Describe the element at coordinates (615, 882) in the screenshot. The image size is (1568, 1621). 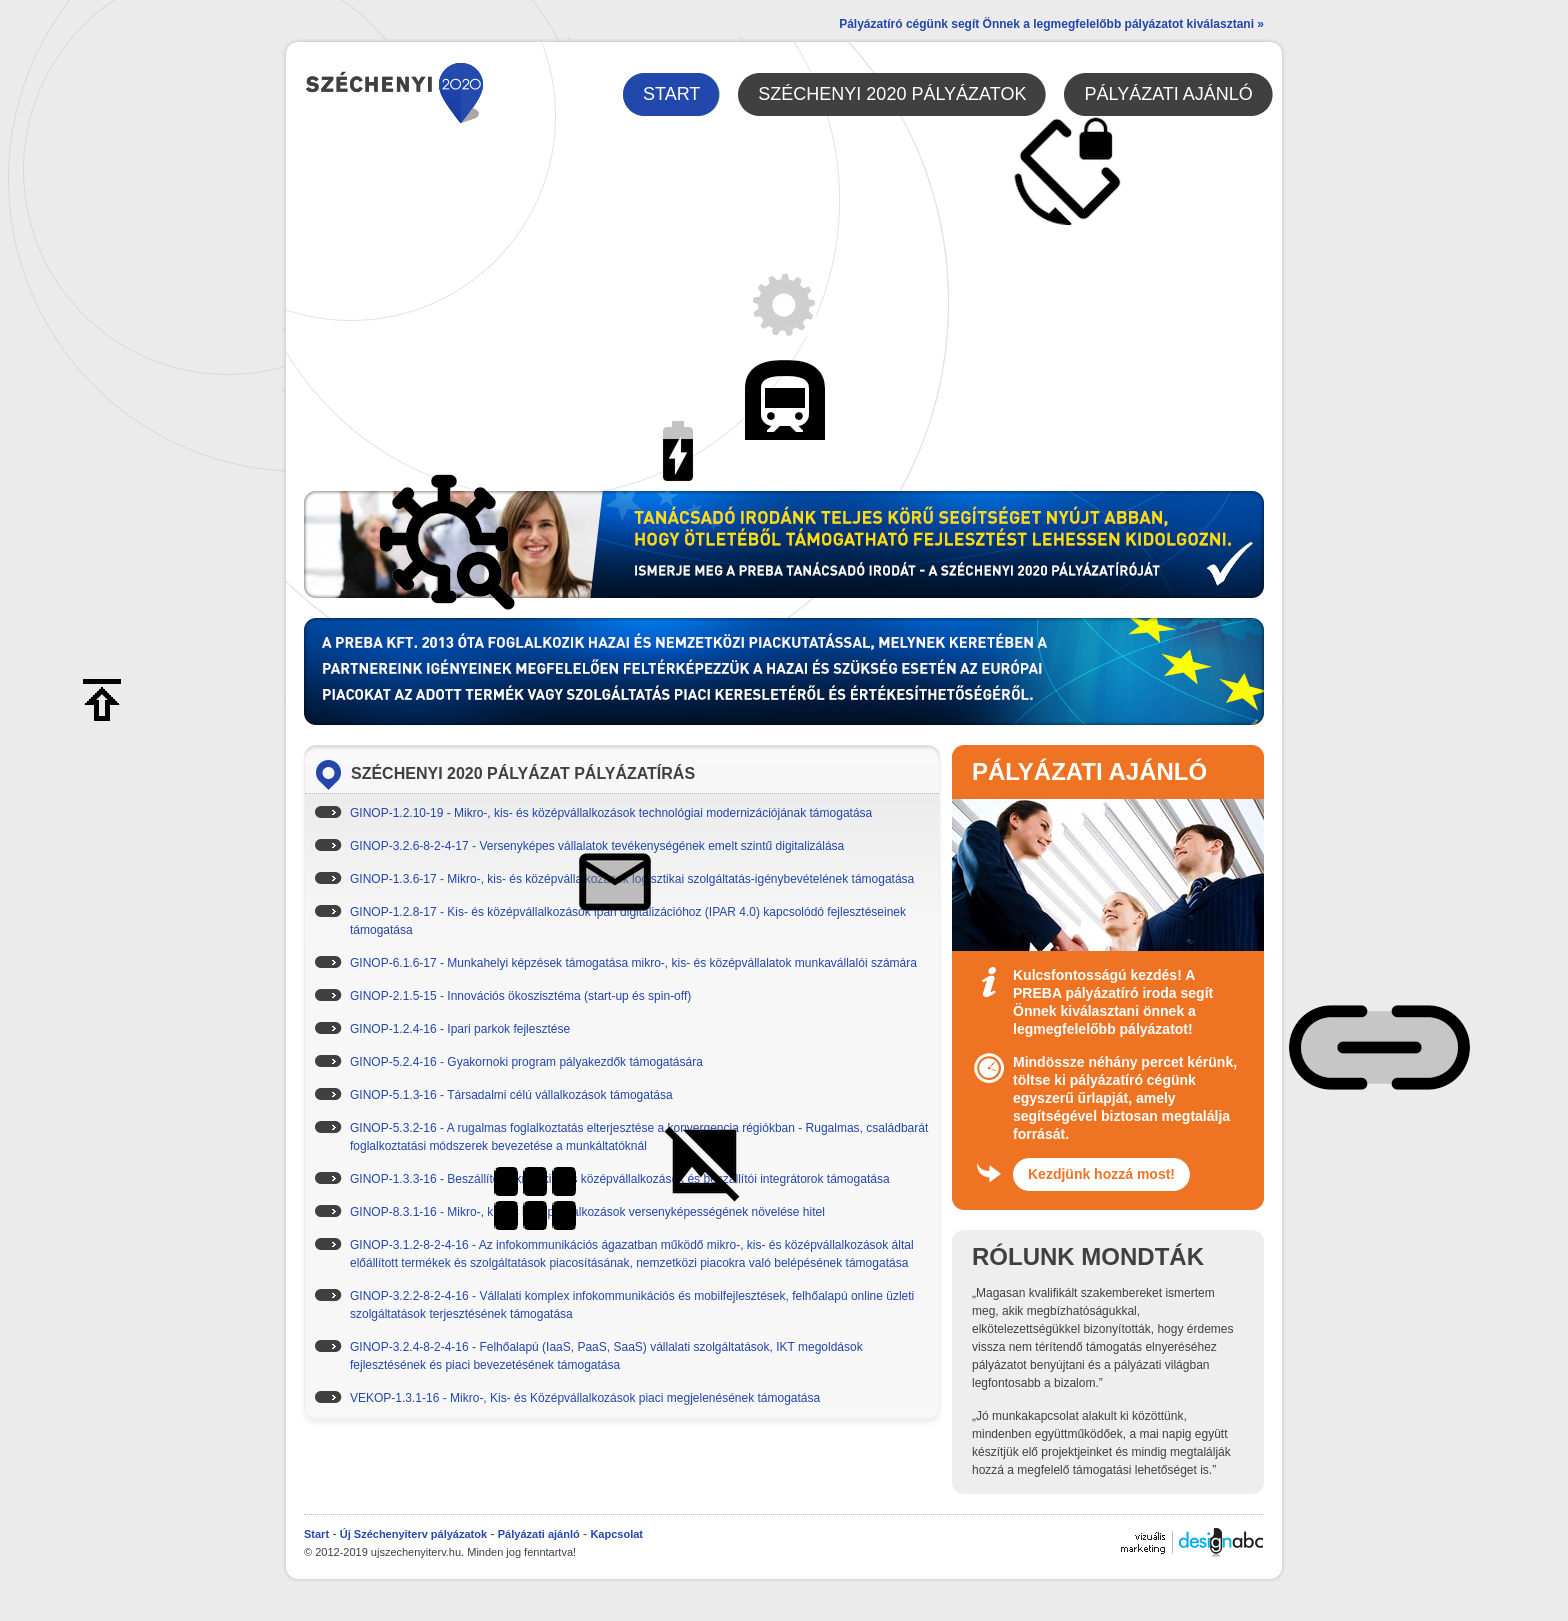
I see `view unread emails or messages` at that location.